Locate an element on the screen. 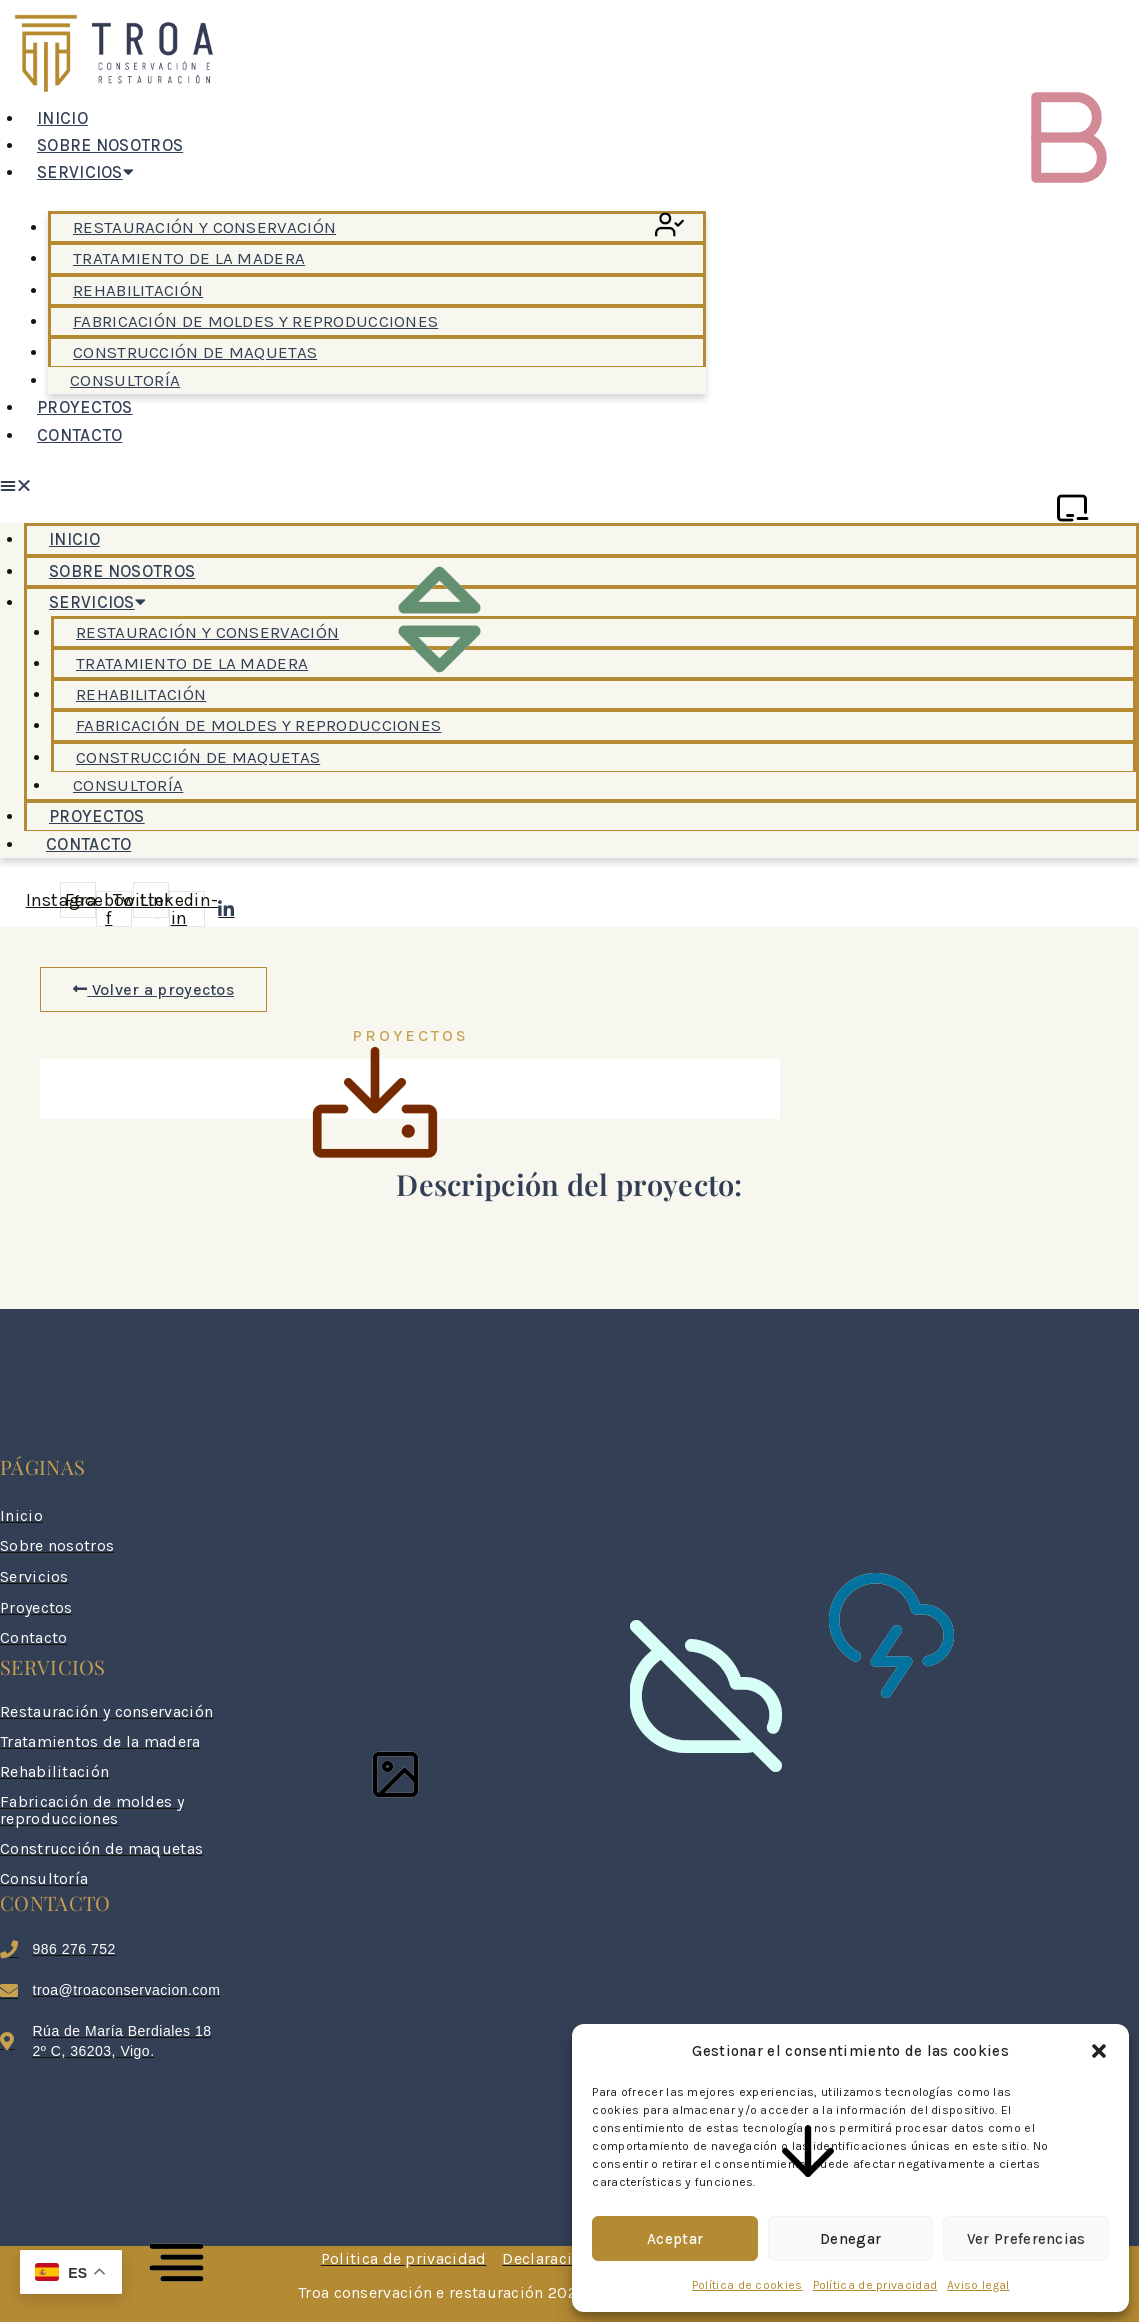 Image resolution: width=1139 pixels, height=2322 pixels. expand or collapse a dropdown menu is located at coordinates (439, 619).